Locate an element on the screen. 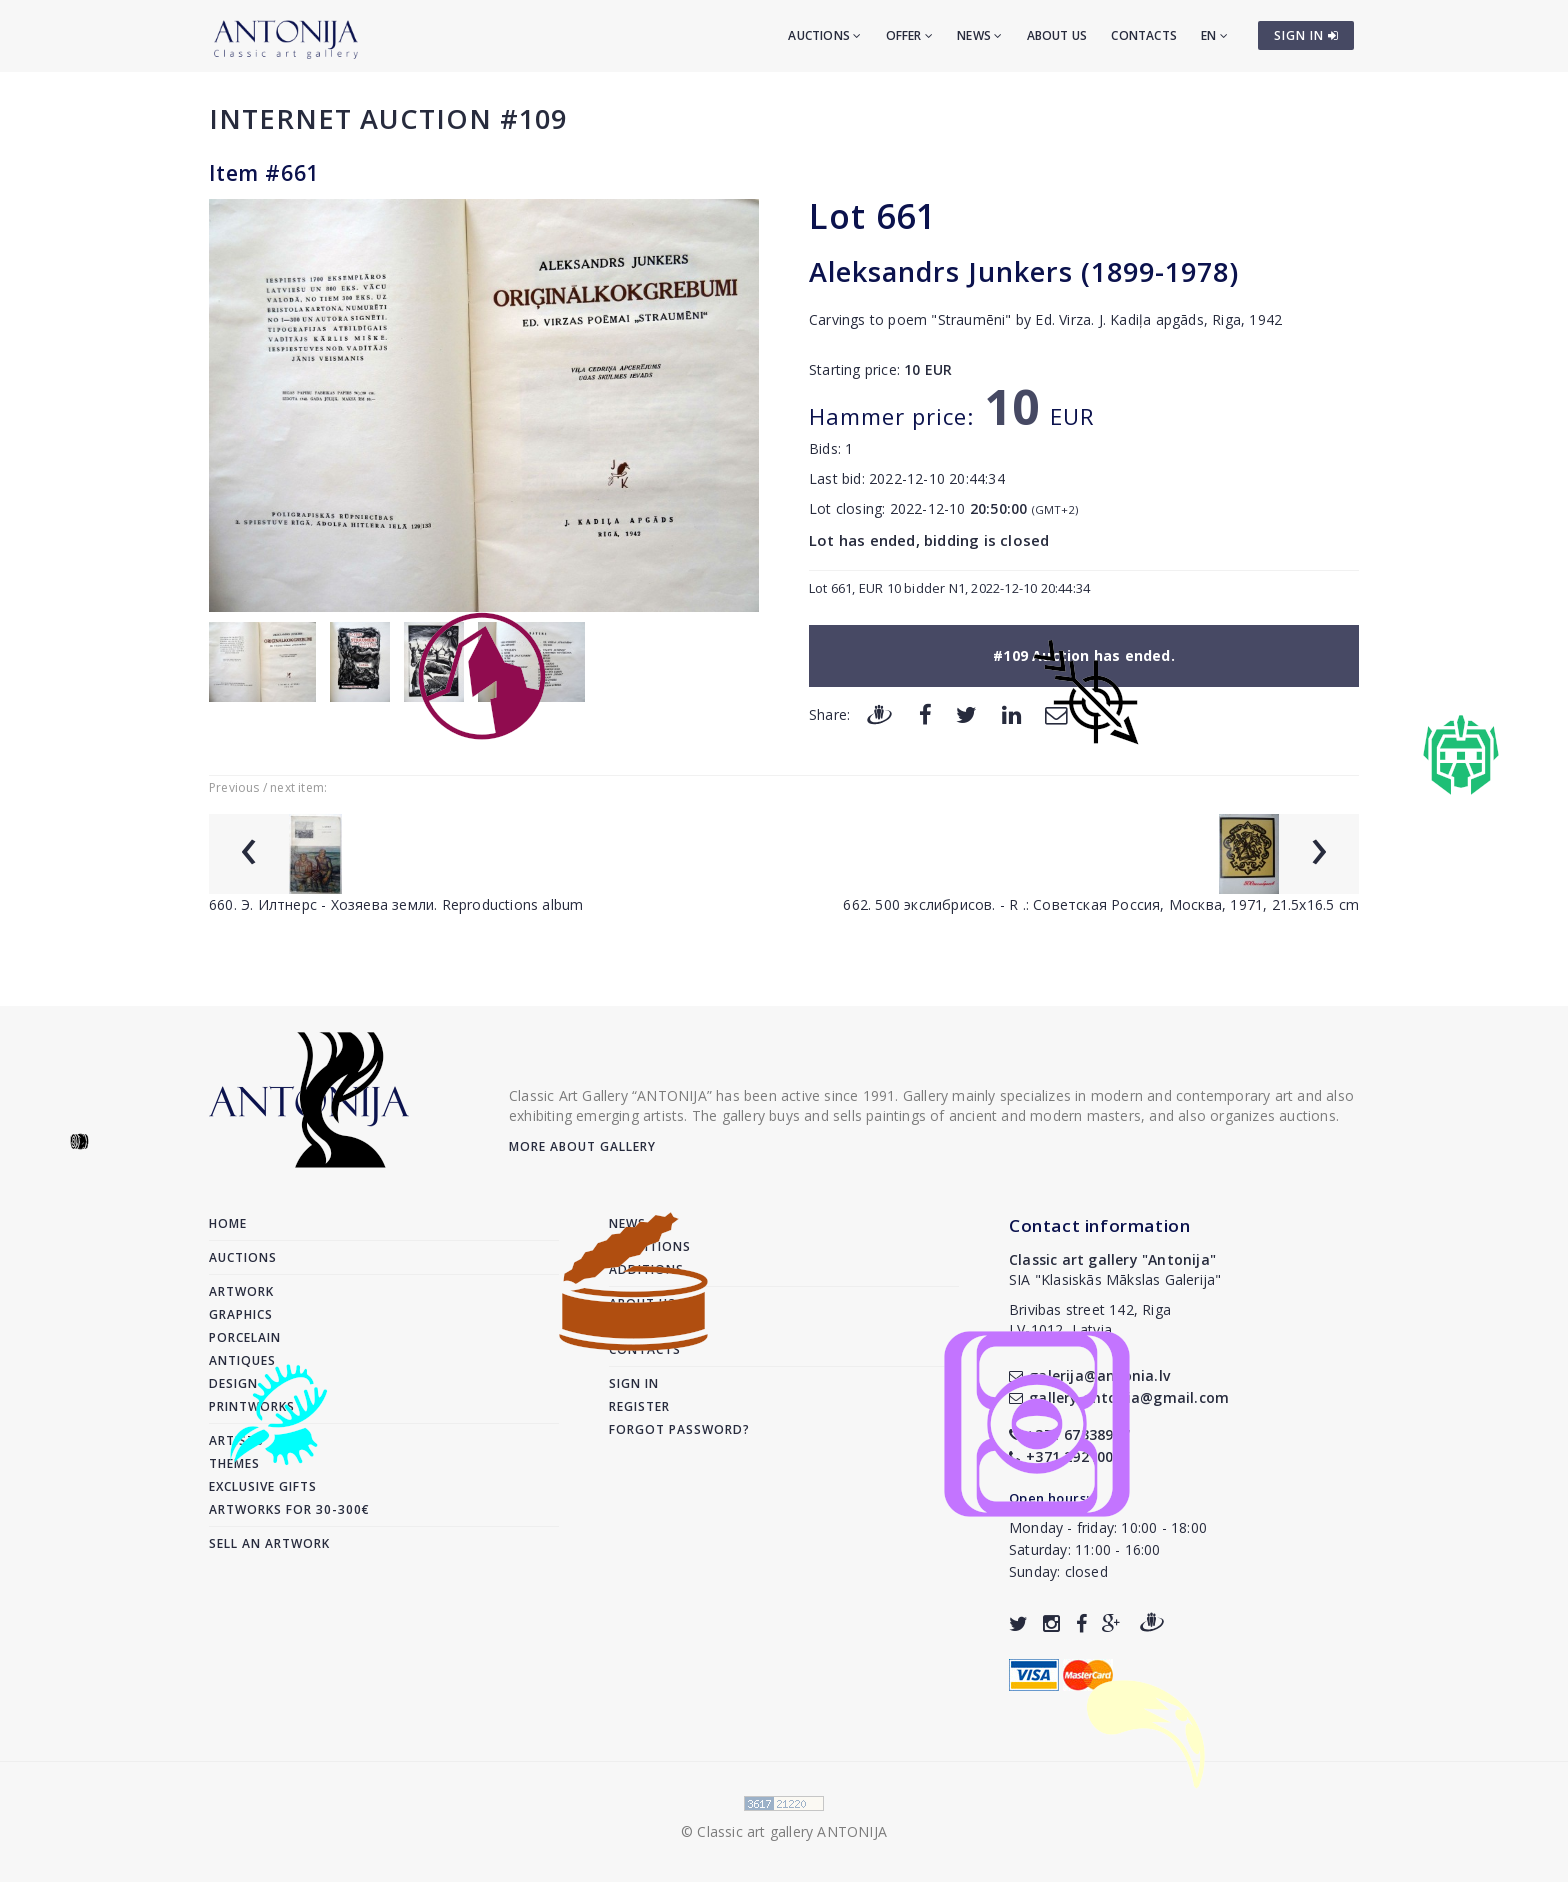 This screenshot has height=1882, width=1568. aim or target an object in-game is located at coordinates (1086, 692).